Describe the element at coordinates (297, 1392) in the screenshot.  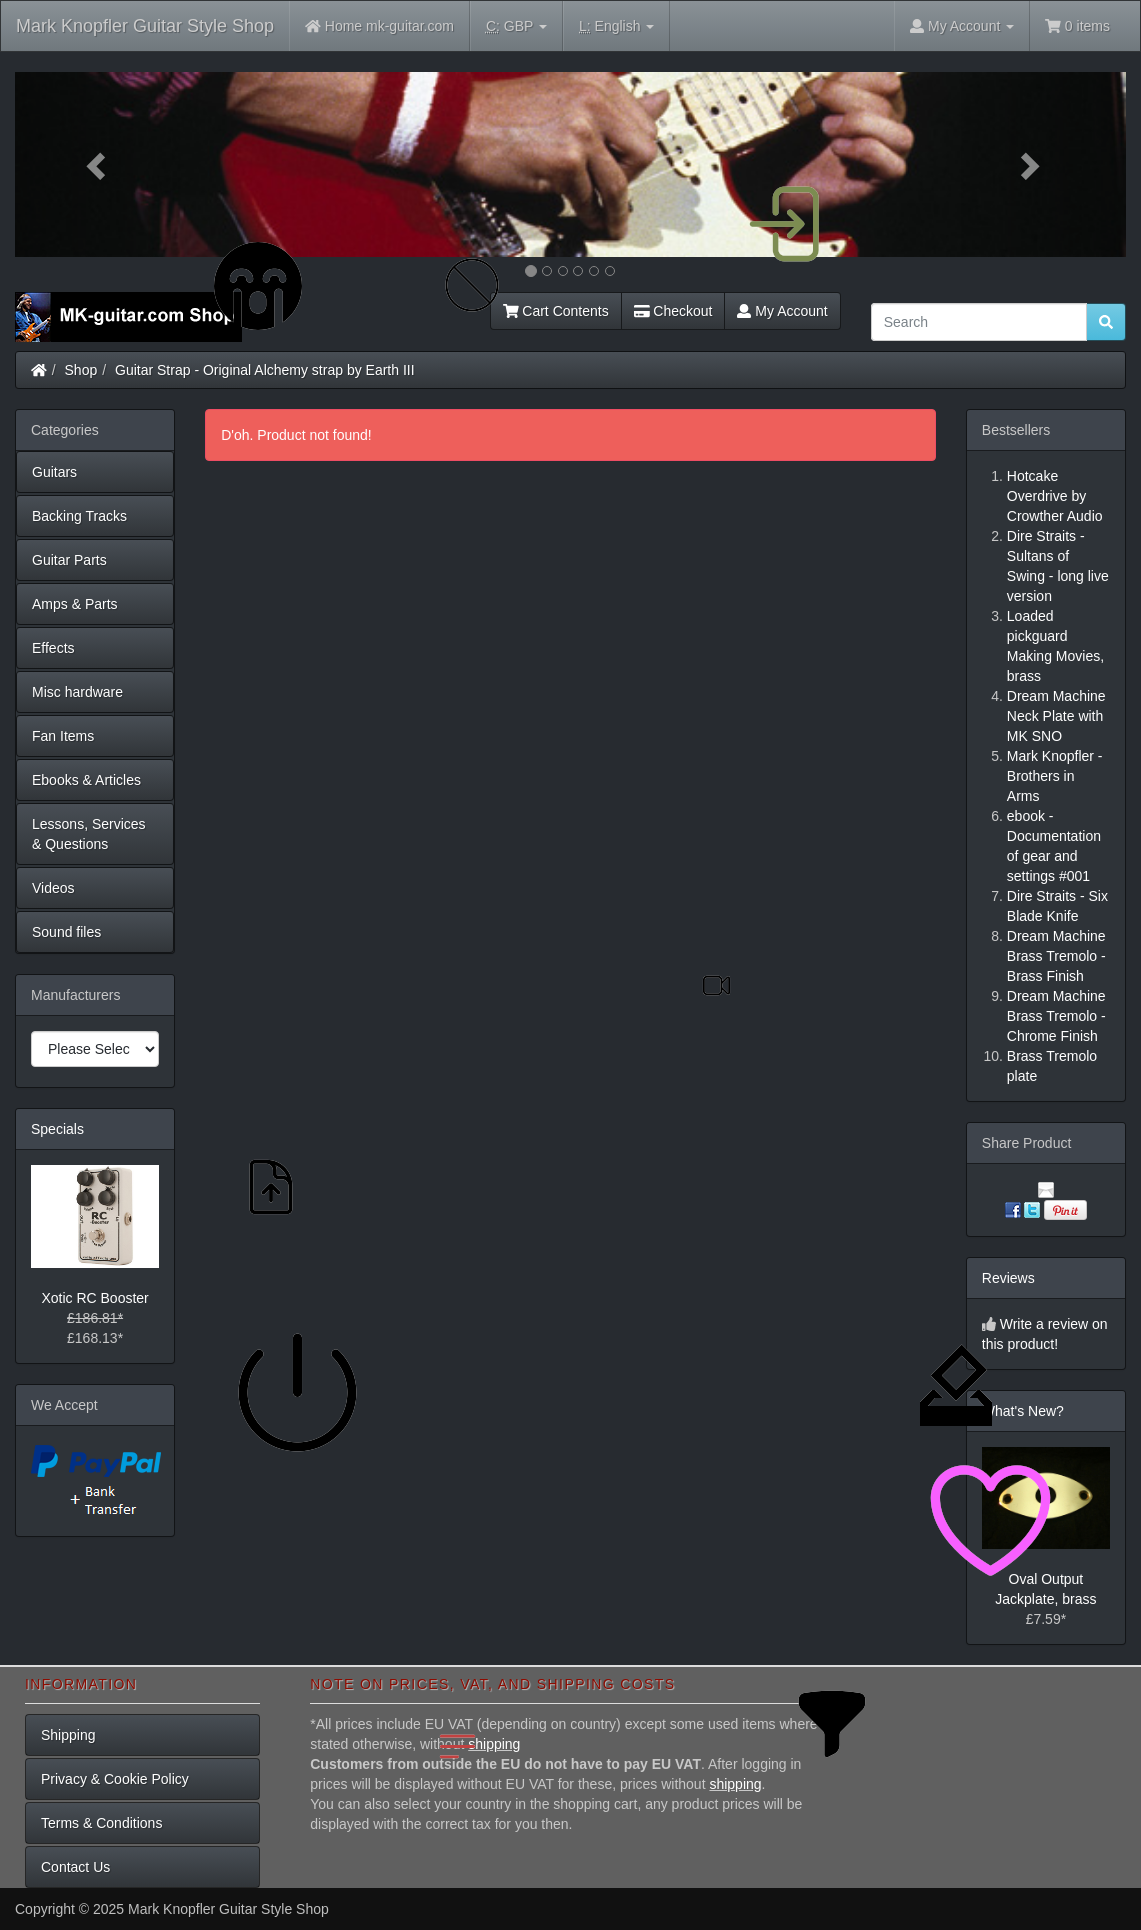
I see `turn device on or off` at that location.